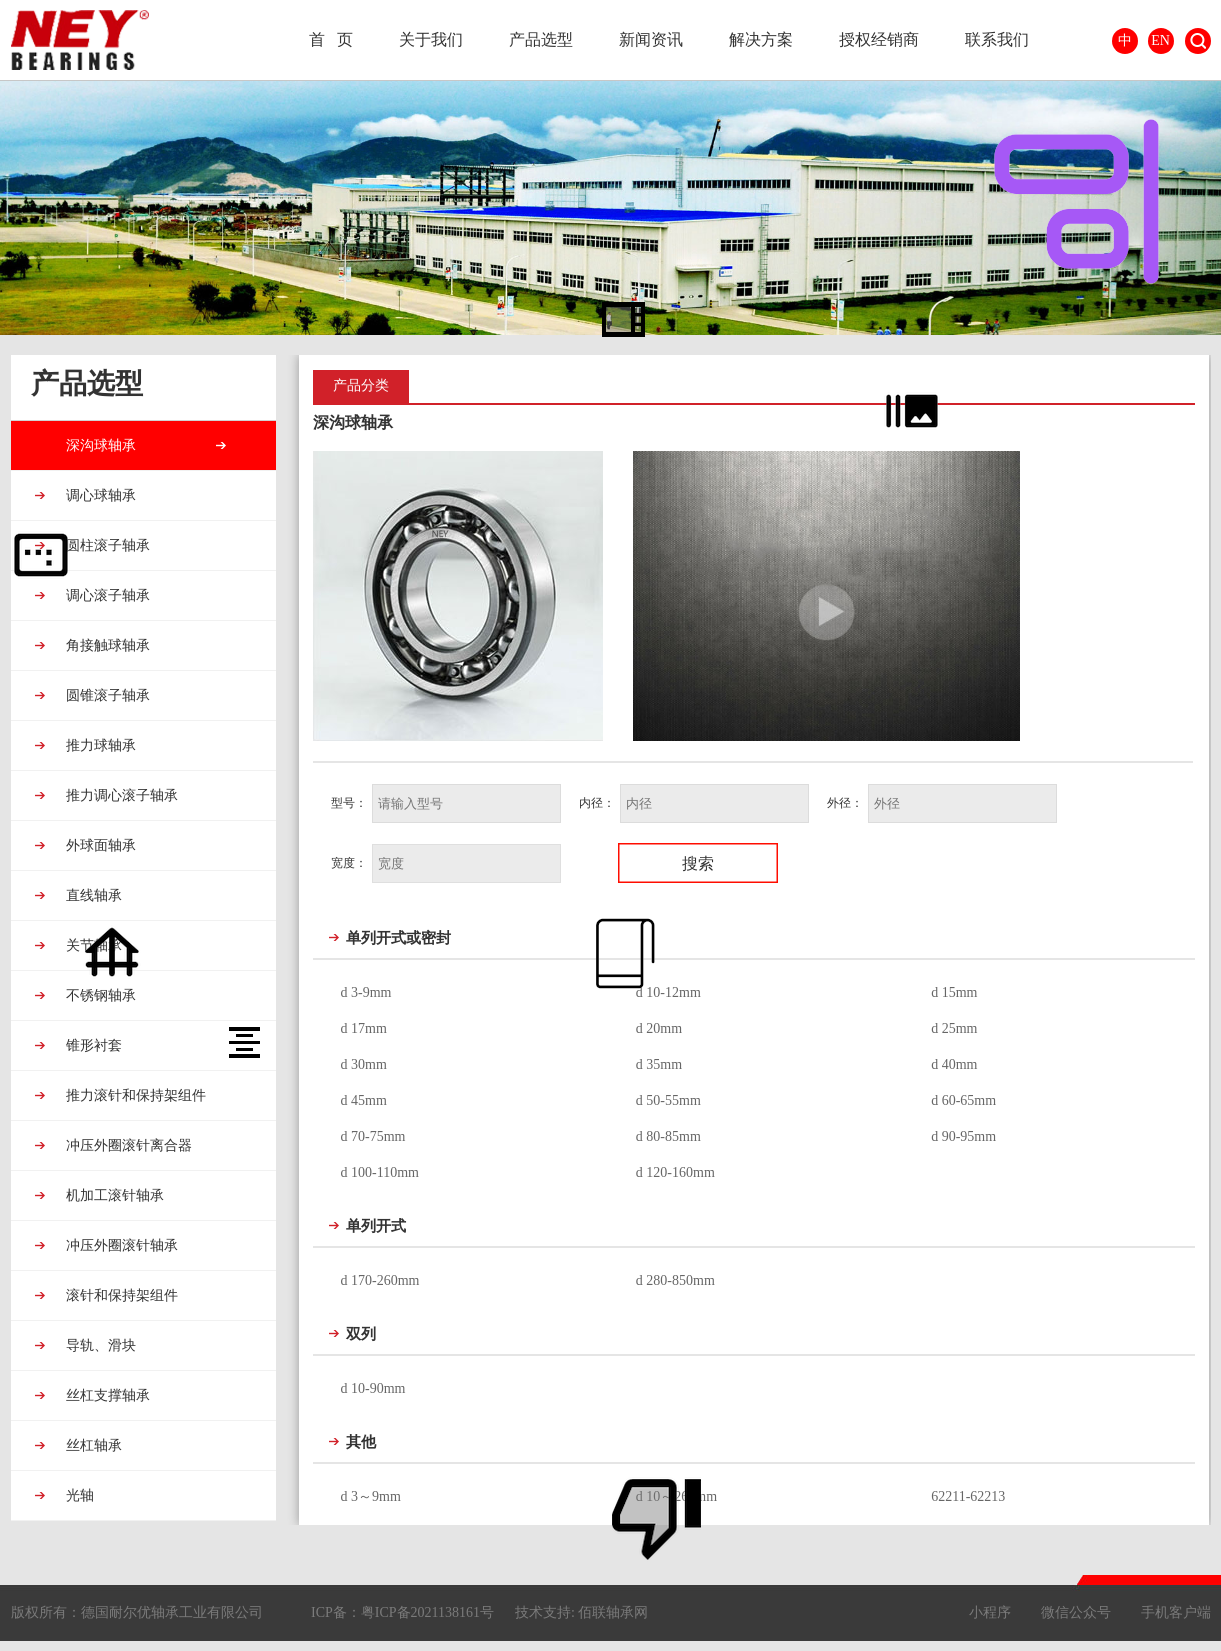 This screenshot has width=1221, height=1651. I want to click on toggle sidebar panel visibility, so click(623, 319).